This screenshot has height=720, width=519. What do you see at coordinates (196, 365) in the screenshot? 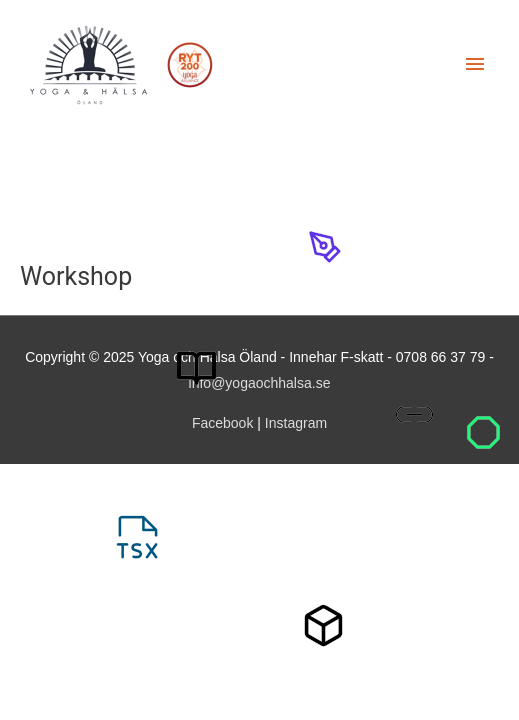
I see `open reading mode or e-reader` at bounding box center [196, 365].